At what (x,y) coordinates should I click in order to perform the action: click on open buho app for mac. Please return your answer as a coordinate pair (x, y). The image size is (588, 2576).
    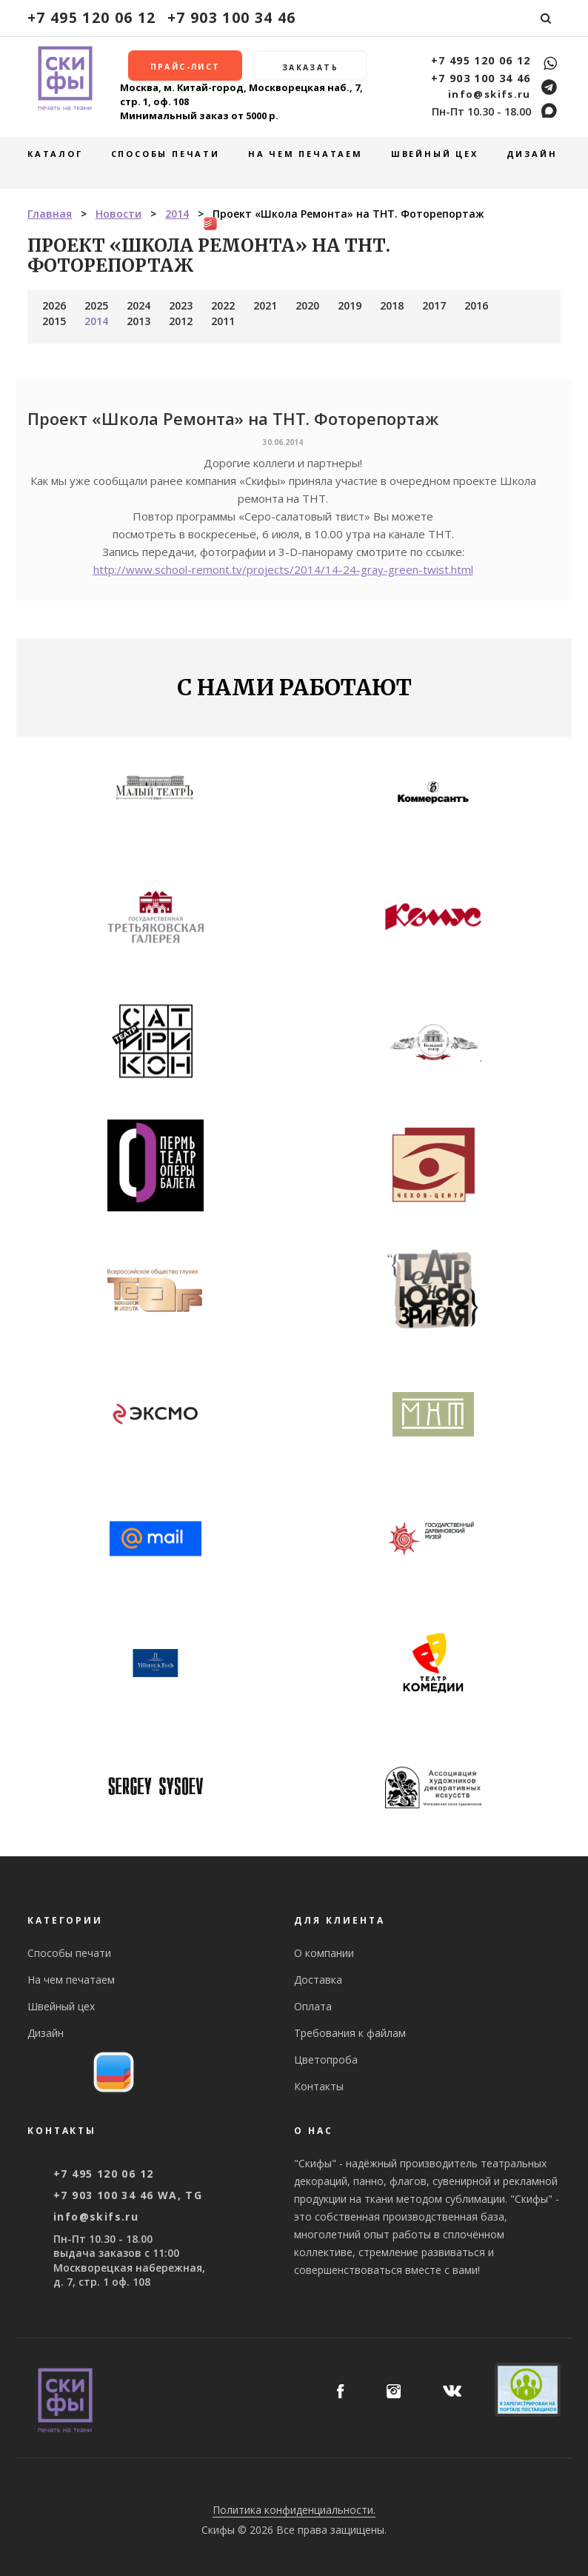
    Looking at the image, I should click on (113, 2072).